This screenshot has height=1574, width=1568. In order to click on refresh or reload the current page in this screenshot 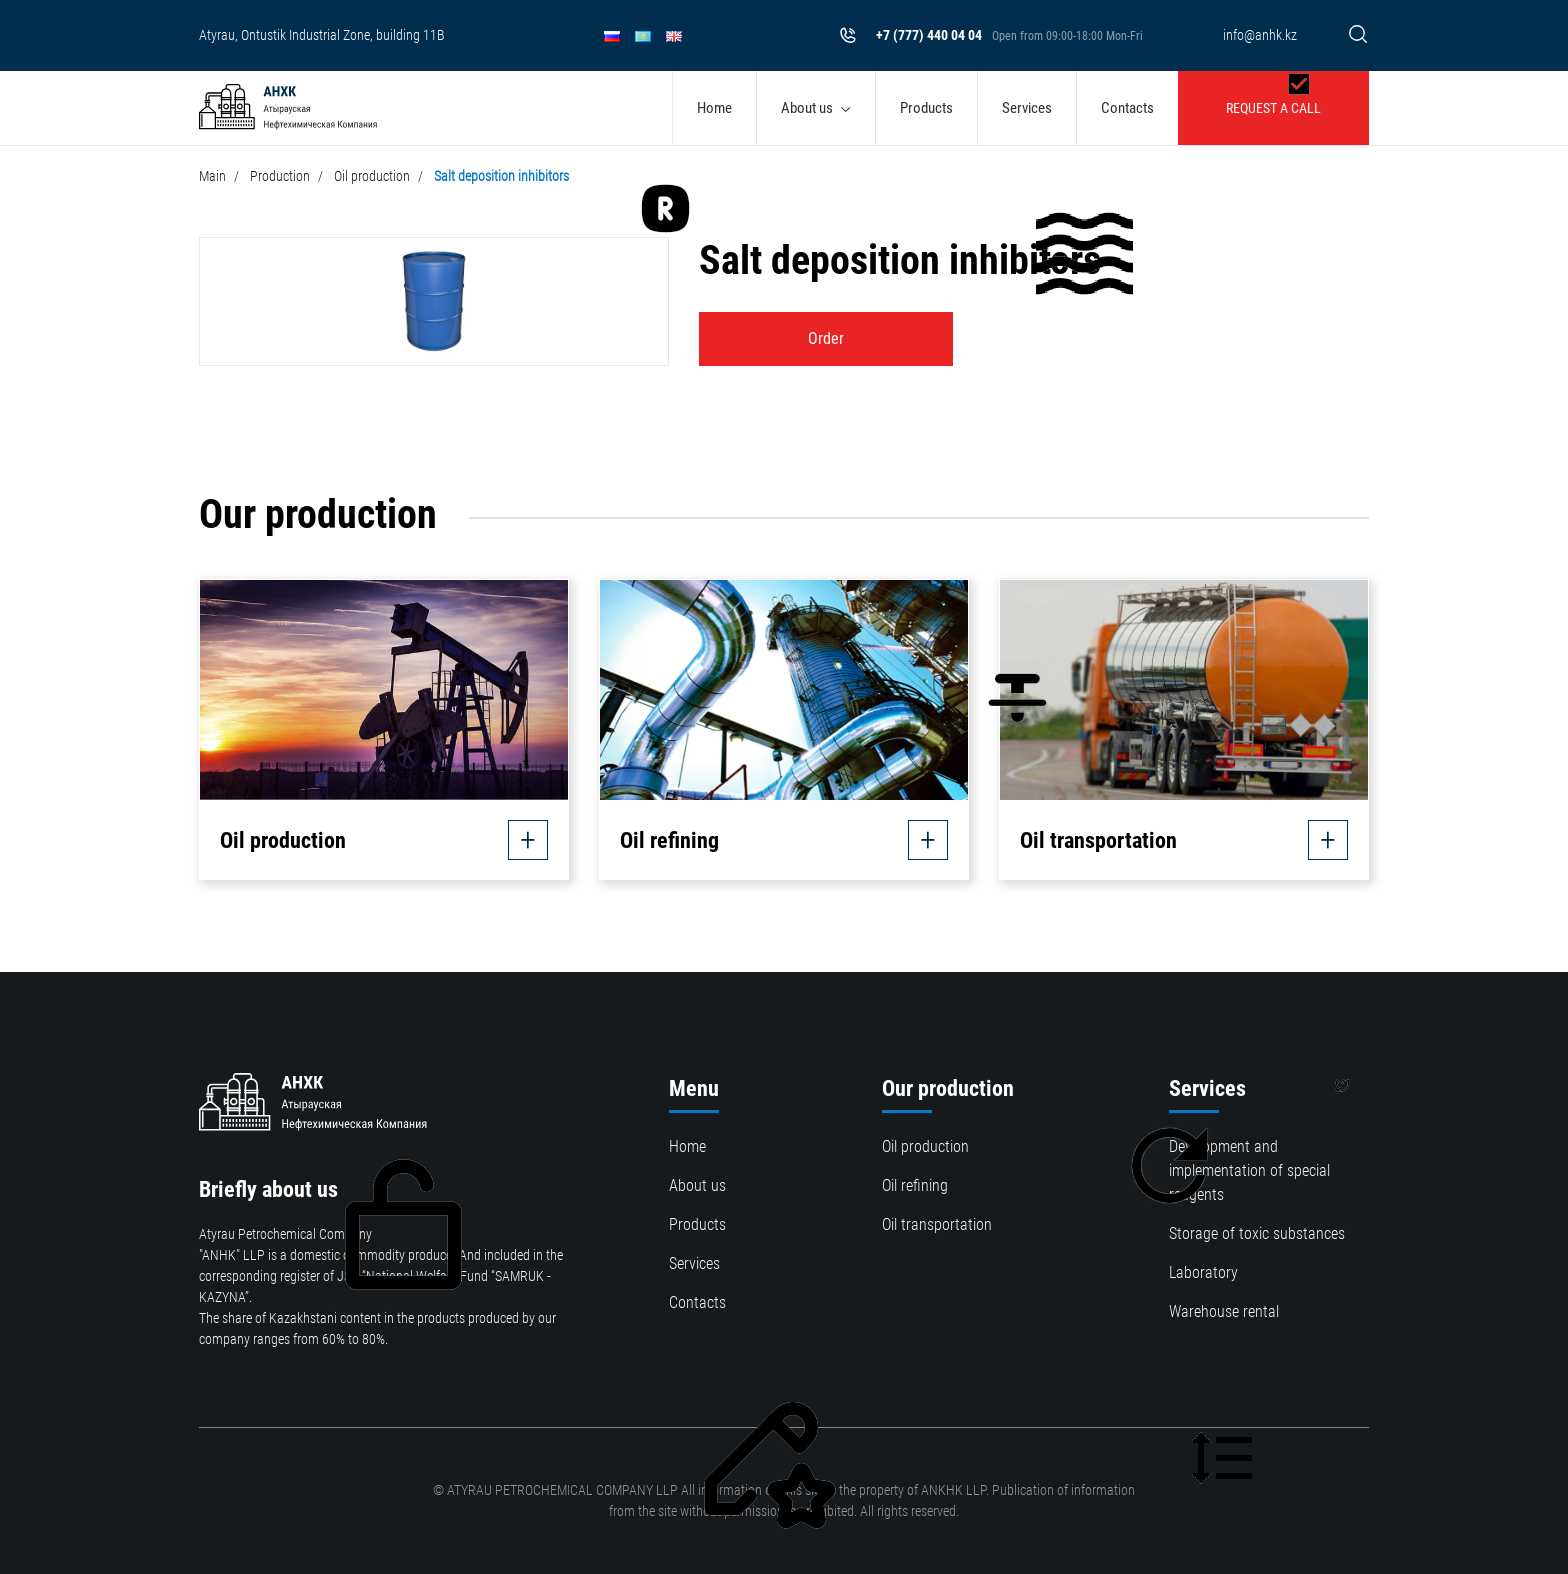, I will do `click(1169, 1165)`.